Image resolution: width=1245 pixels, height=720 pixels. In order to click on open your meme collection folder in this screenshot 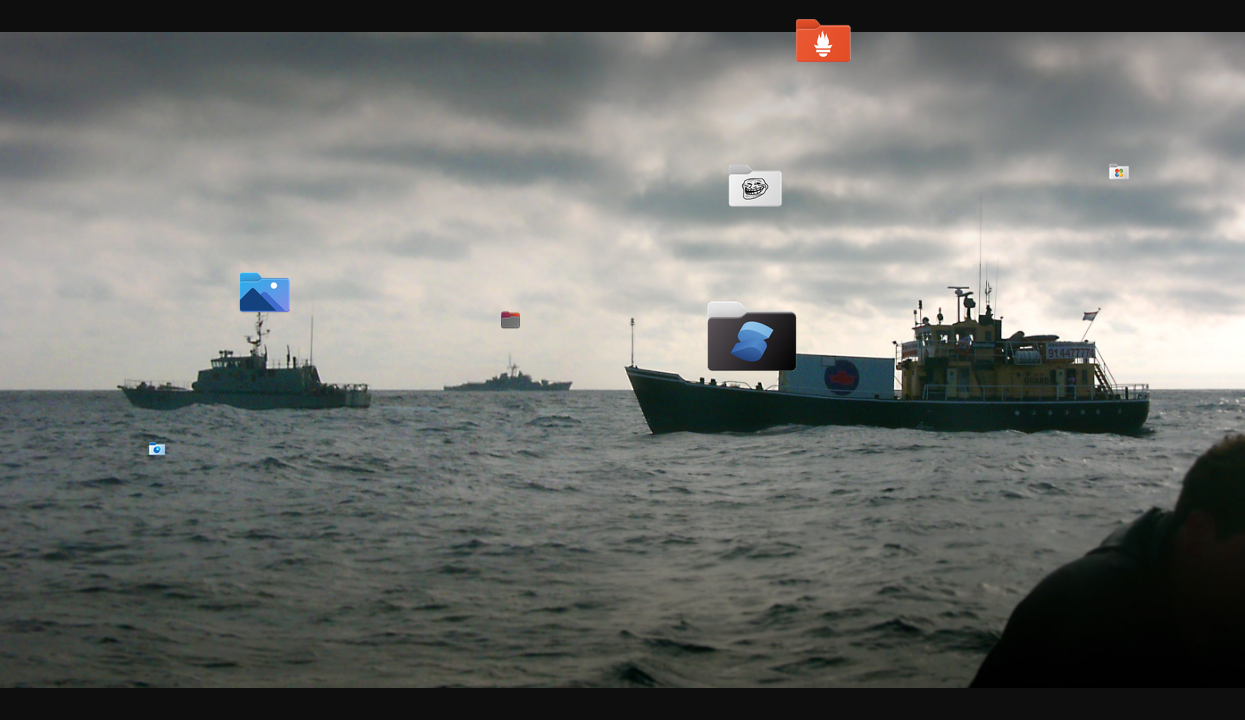, I will do `click(755, 187)`.